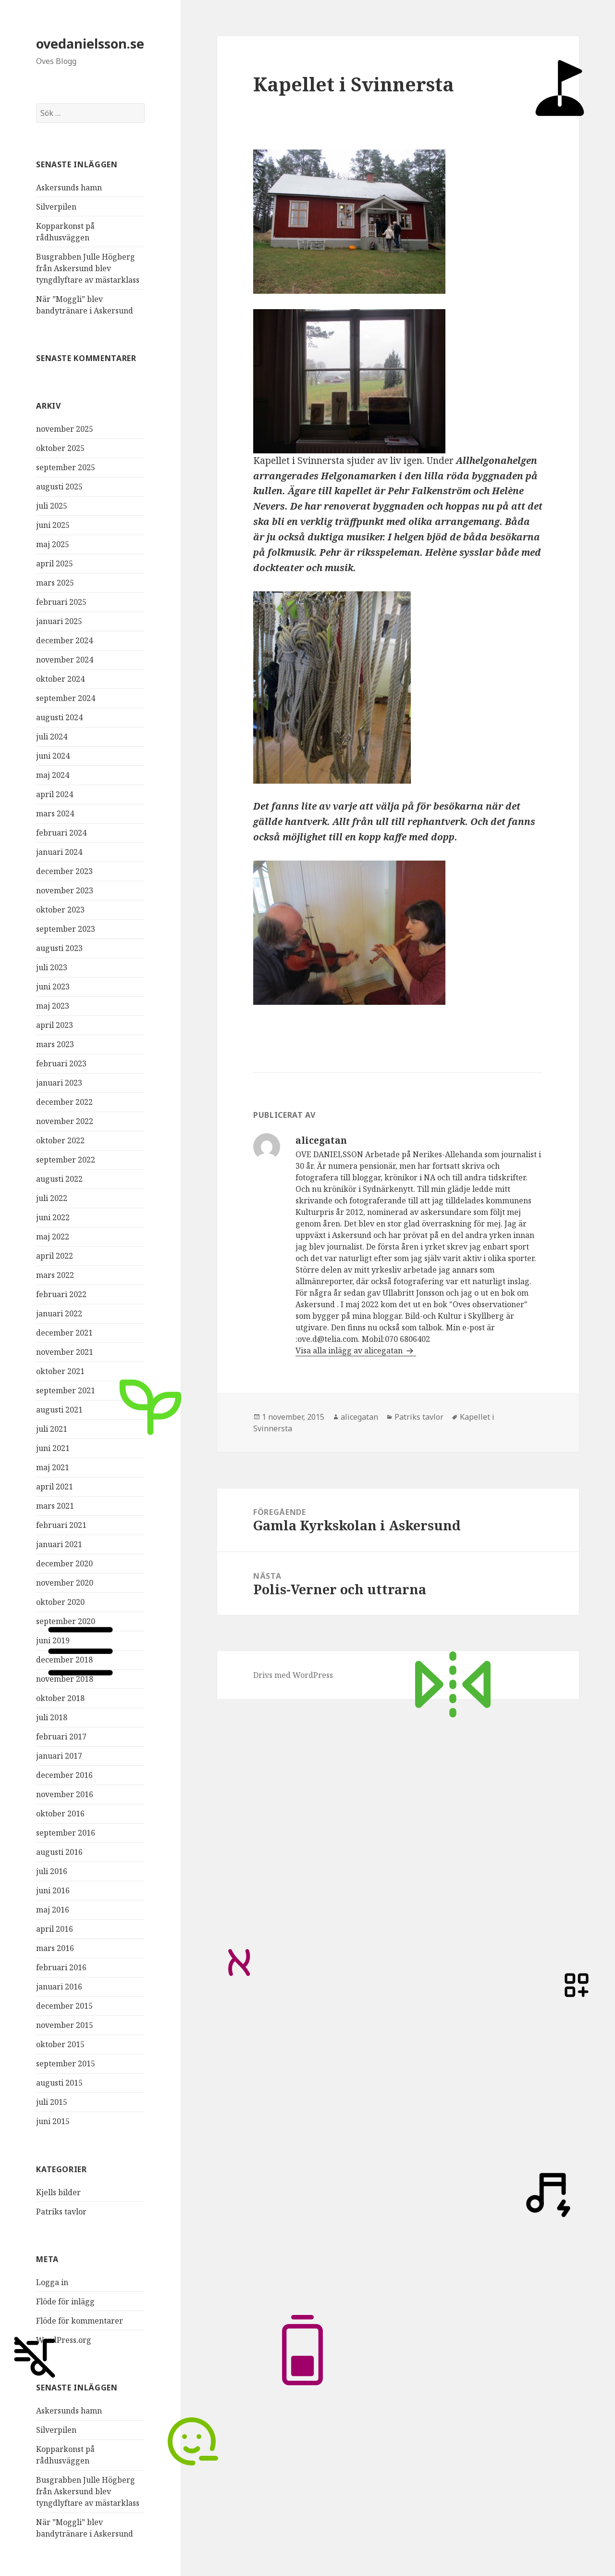 The width and height of the screenshot is (615, 2576). Describe the element at coordinates (35, 2357) in the screenshot. I see `playlist unavailable or disabled` at that location.